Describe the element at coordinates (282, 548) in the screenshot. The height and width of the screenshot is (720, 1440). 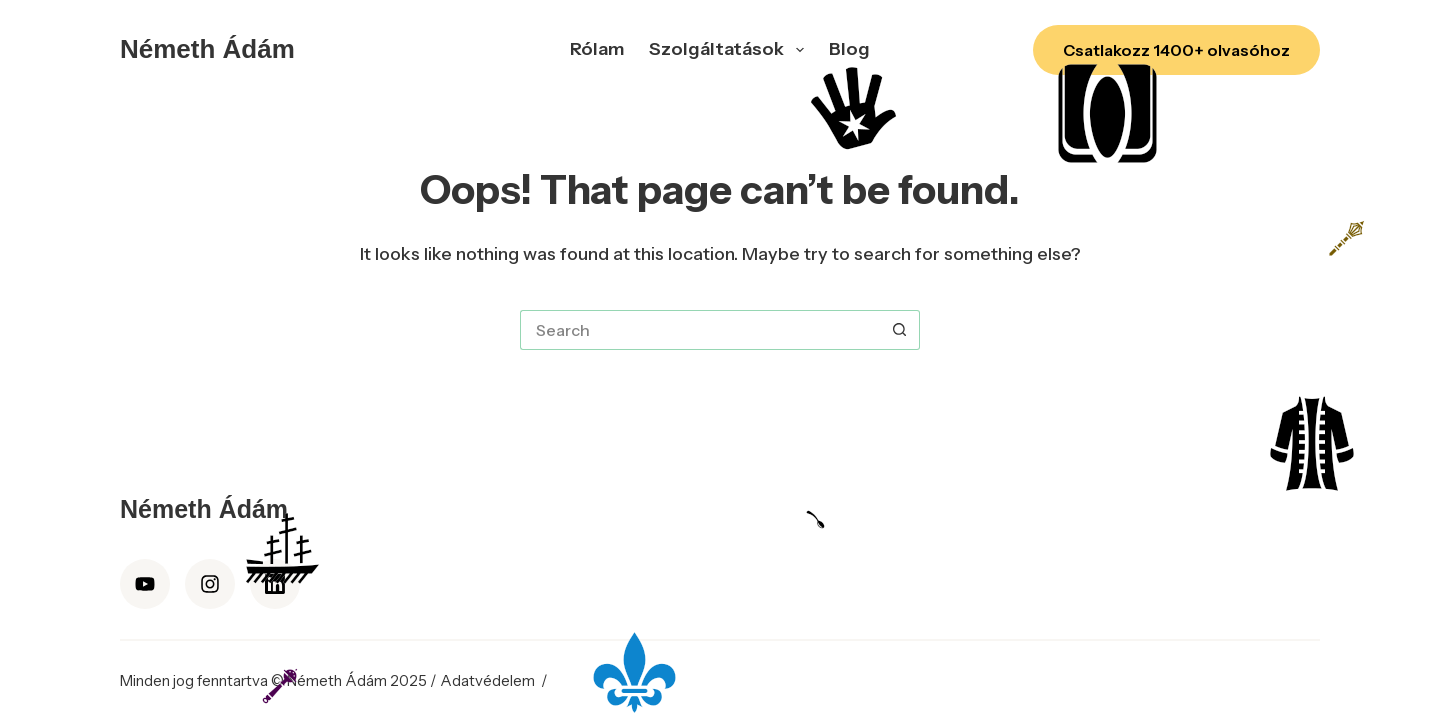
I see `select galley ship unit in strategy game` at that location.